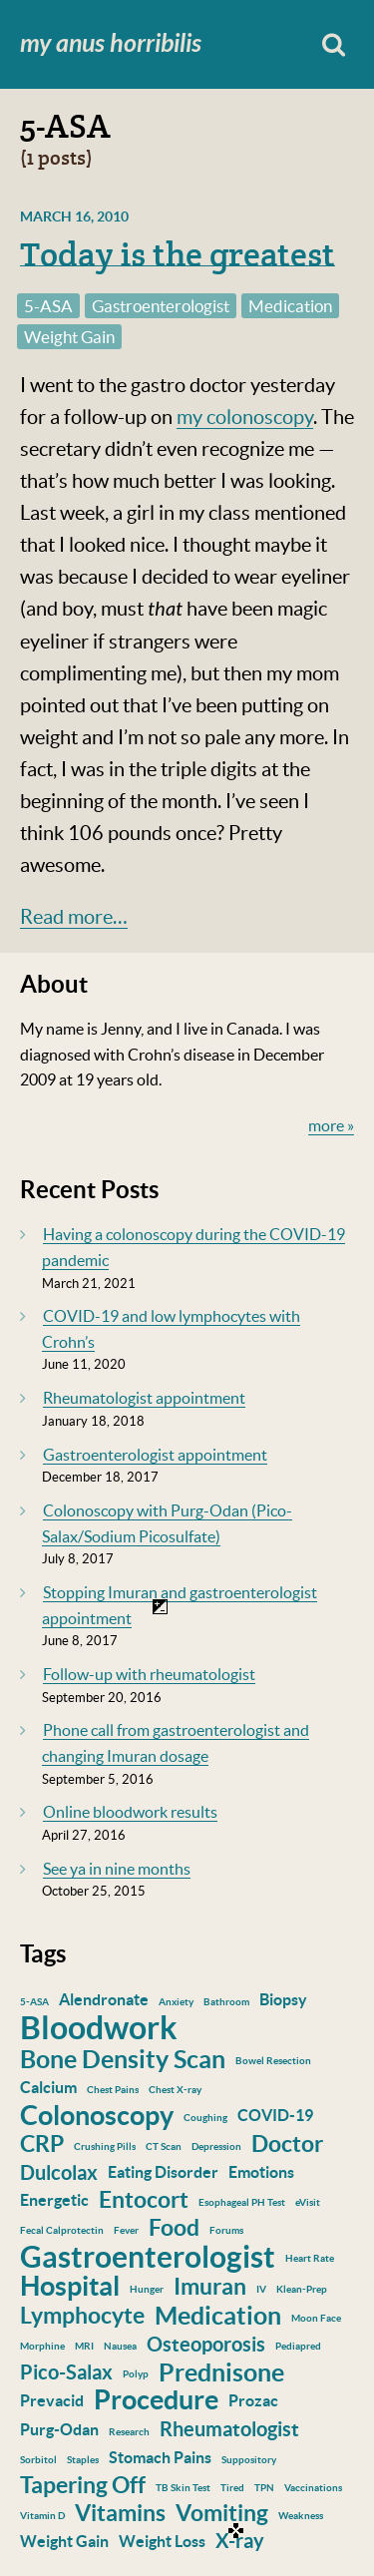  I want to click on adjust camera ISO sensitivity settings, so click(160, 1606).